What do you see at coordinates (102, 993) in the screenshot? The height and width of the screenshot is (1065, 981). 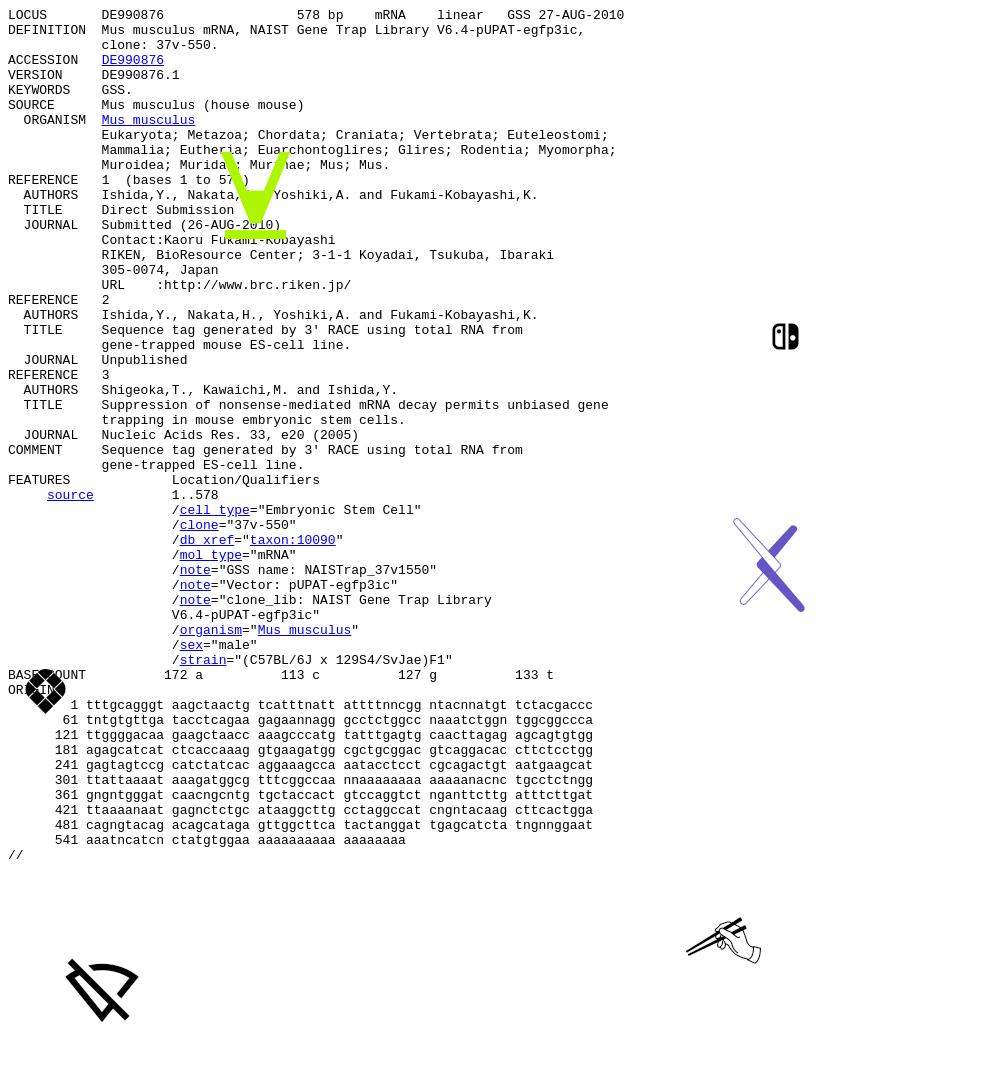 I see `indicates wifi is disabled or disconnected` at bounding box center [102, 993].